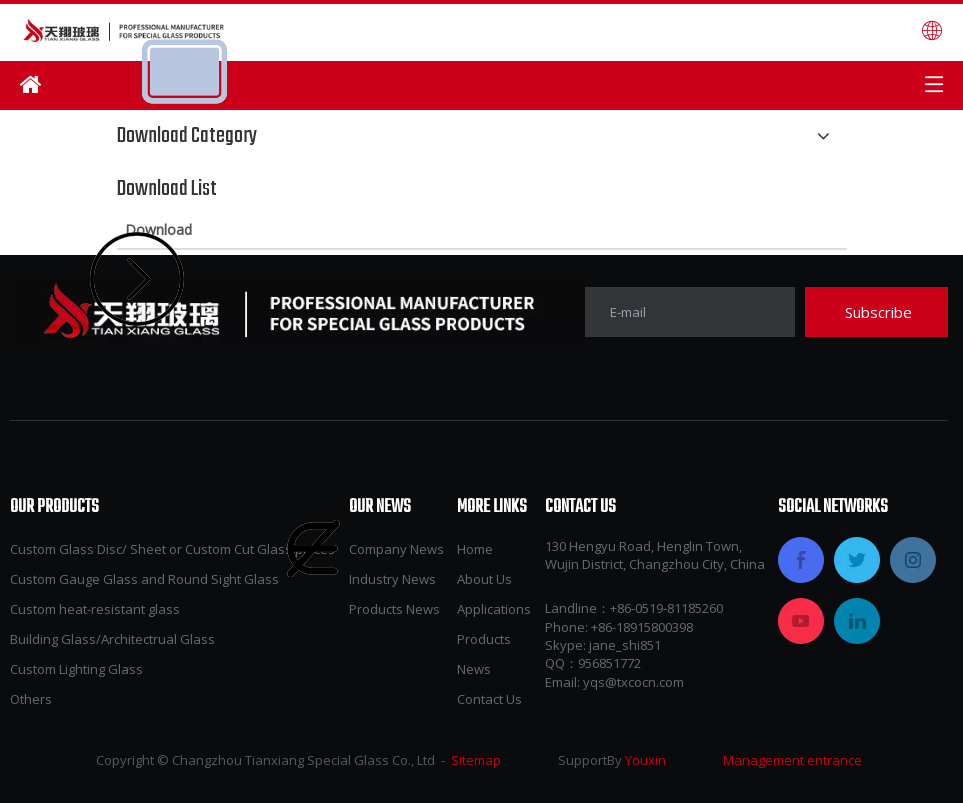 This screenshot has height=803, width=963. What do you see at coordinates (184, 71) in the screenshot?
I see `switch to landscape orientation` at bounding box center [184, 71].